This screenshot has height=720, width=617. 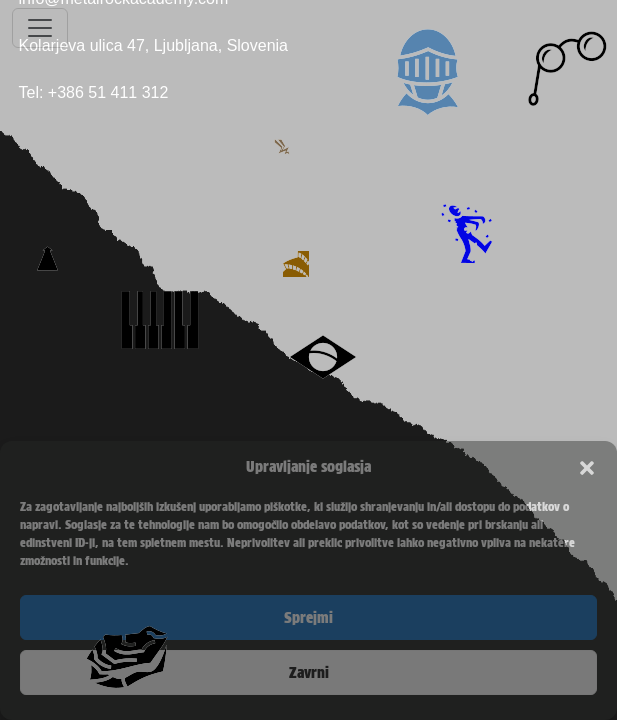 What do you see at coordinates (160, 320) in the screenshot?
I see `open piano or keyboard instrument` at bounding box center [160, 320].